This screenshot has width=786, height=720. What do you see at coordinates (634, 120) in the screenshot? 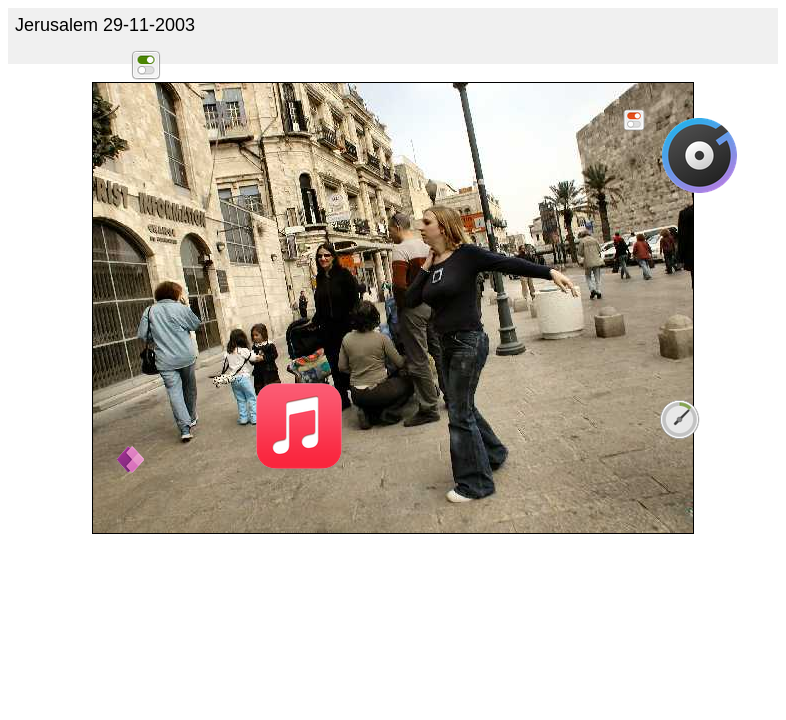
I see `open unity tweak tool settings` at bounding box center [634, 120].